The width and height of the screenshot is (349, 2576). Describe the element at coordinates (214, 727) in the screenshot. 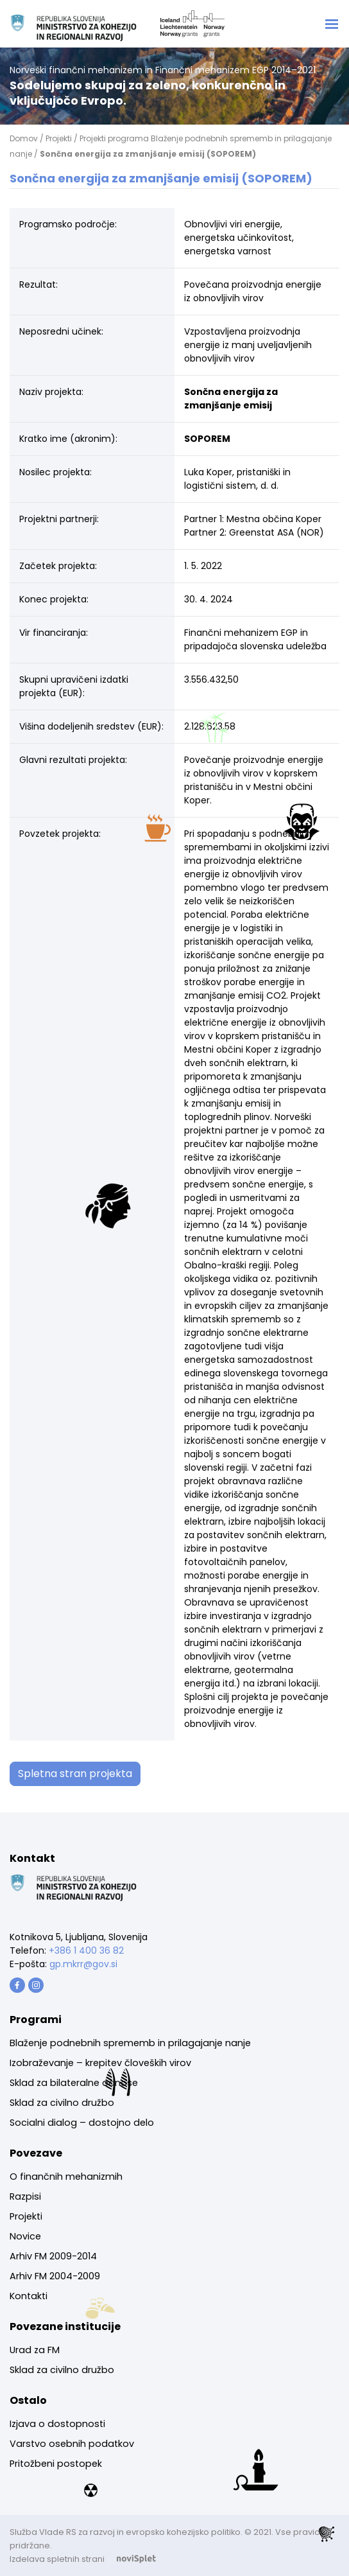

I see `view ancient or historical documents` at that location.